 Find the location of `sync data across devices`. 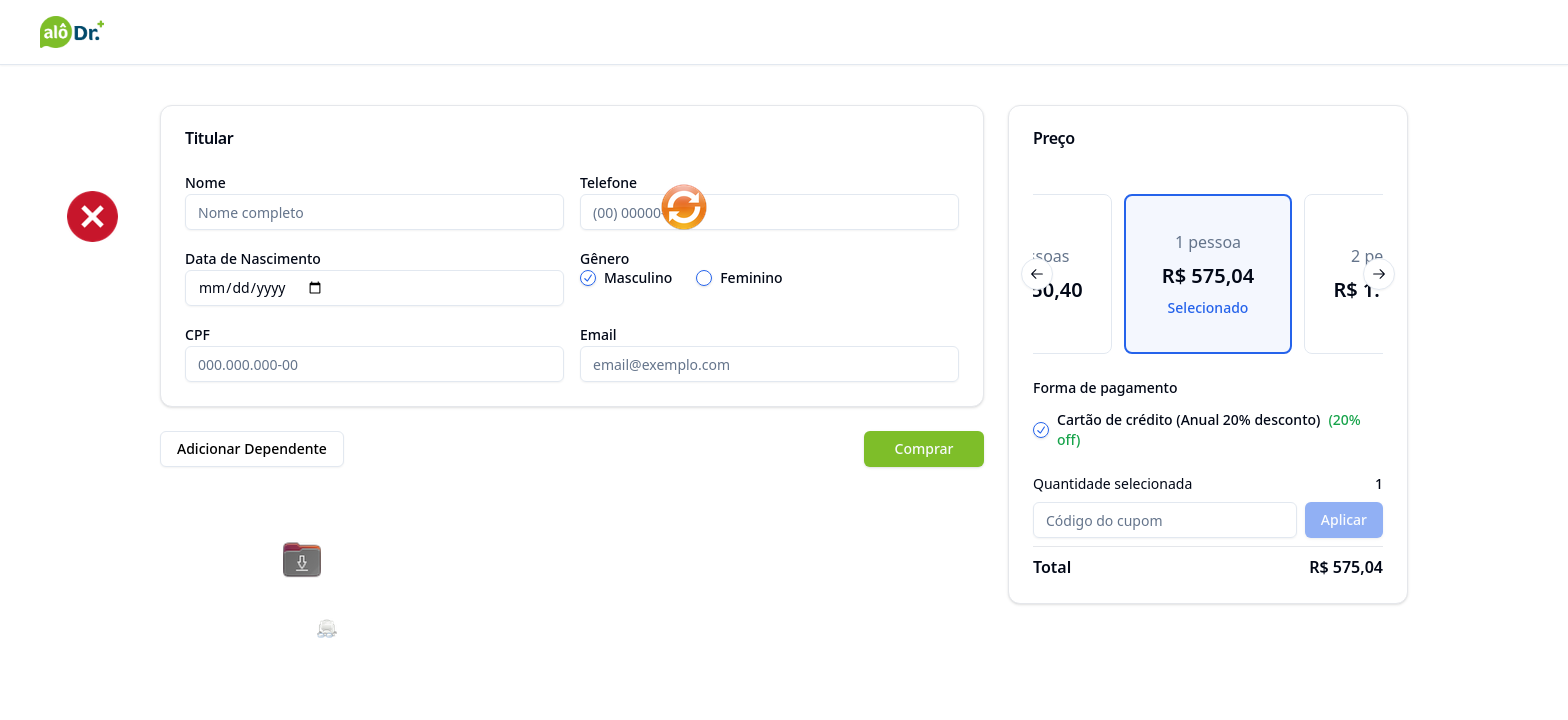

sync data across devices is located at coordinates (684, 207).